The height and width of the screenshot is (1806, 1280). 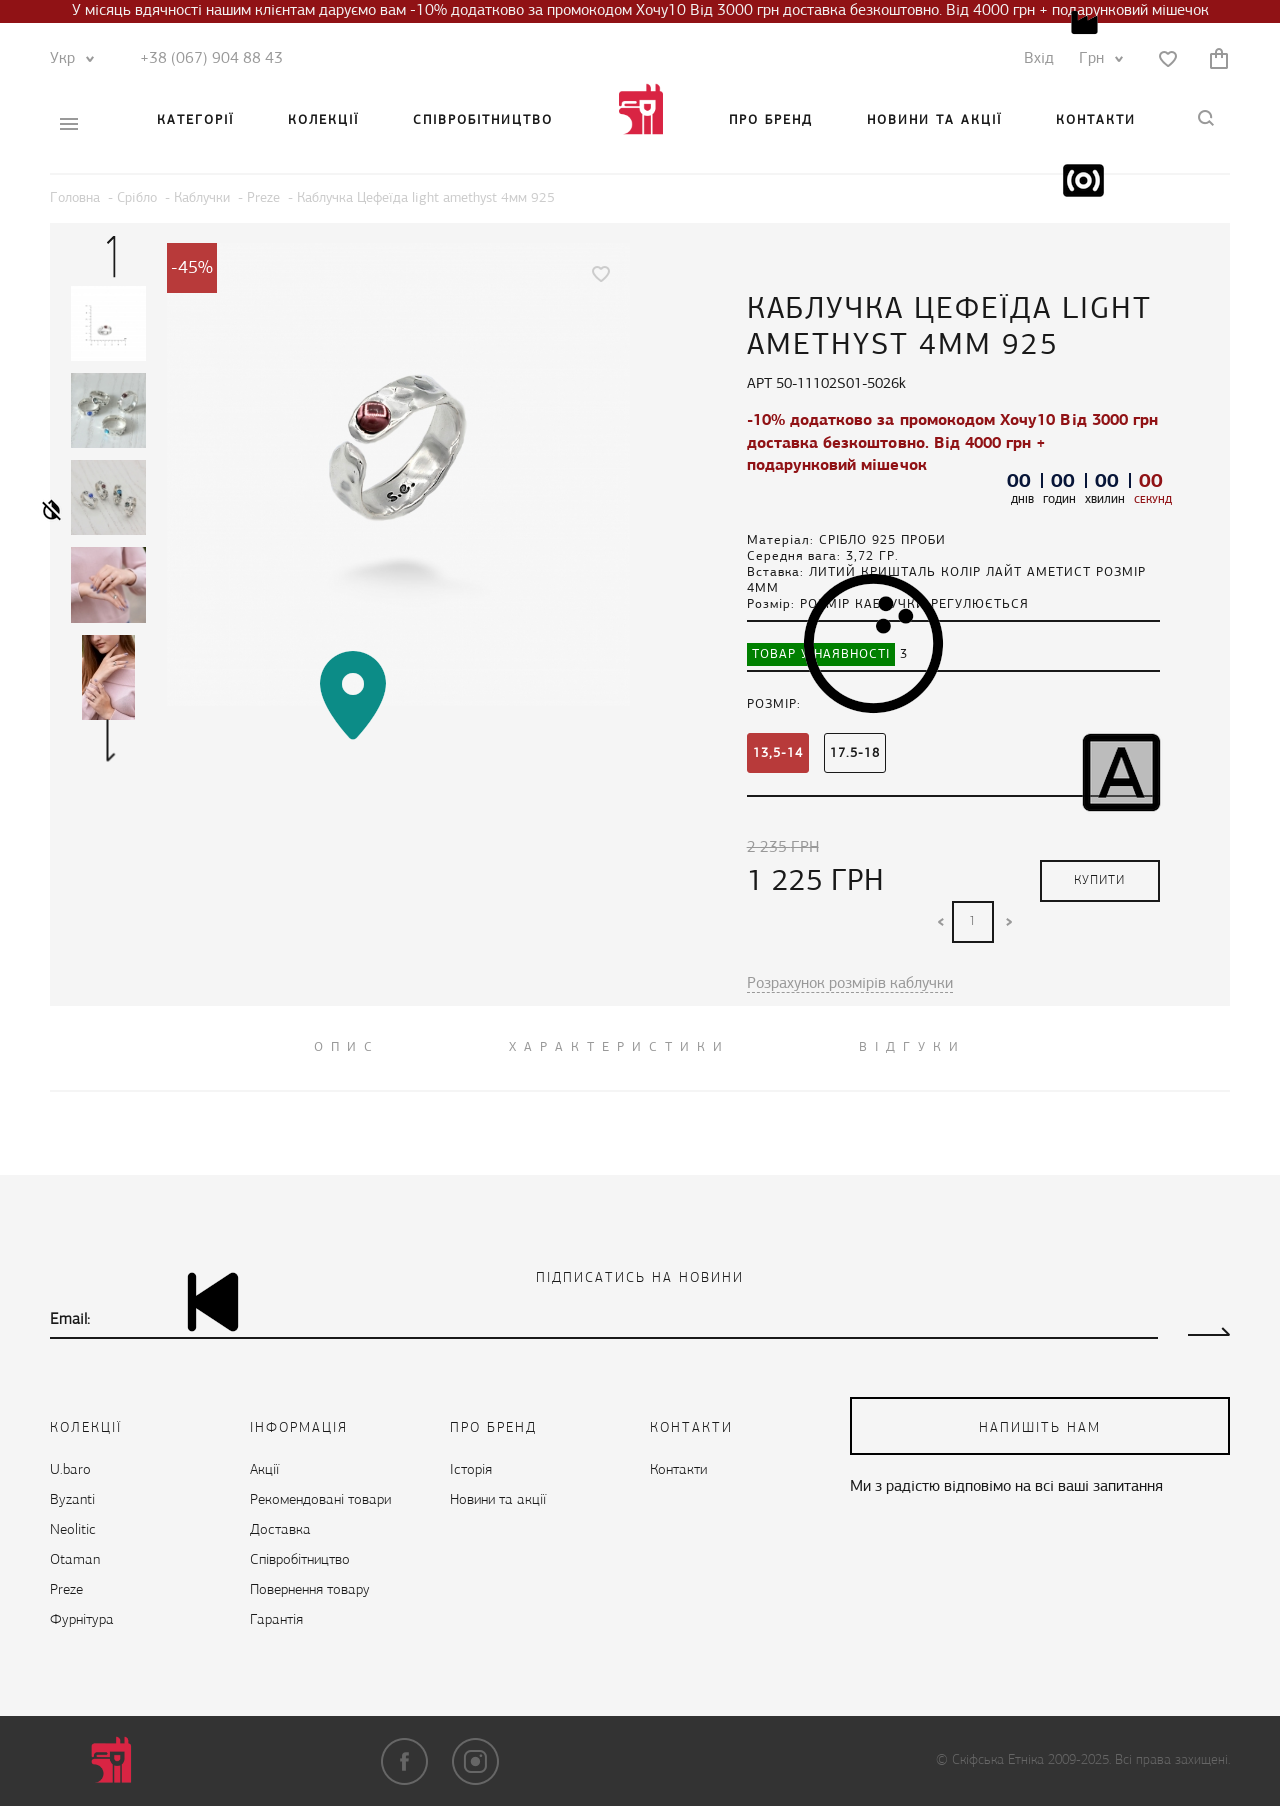 What do you see at coordinates (873, 643) in the screenshot?
I see `access bowling game or activity` at bounding box center [873, 643].